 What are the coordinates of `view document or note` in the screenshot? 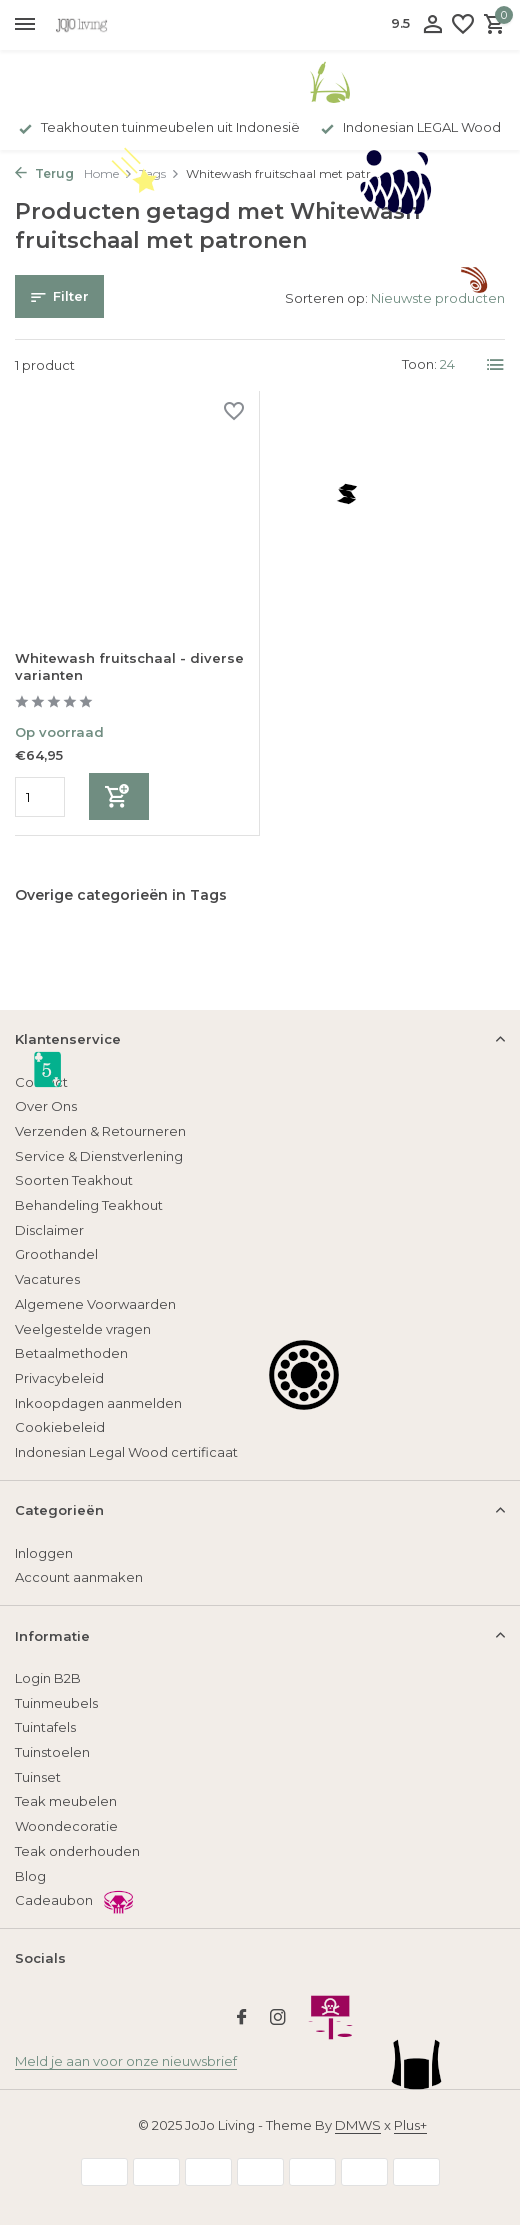 It's located at (347, 494).